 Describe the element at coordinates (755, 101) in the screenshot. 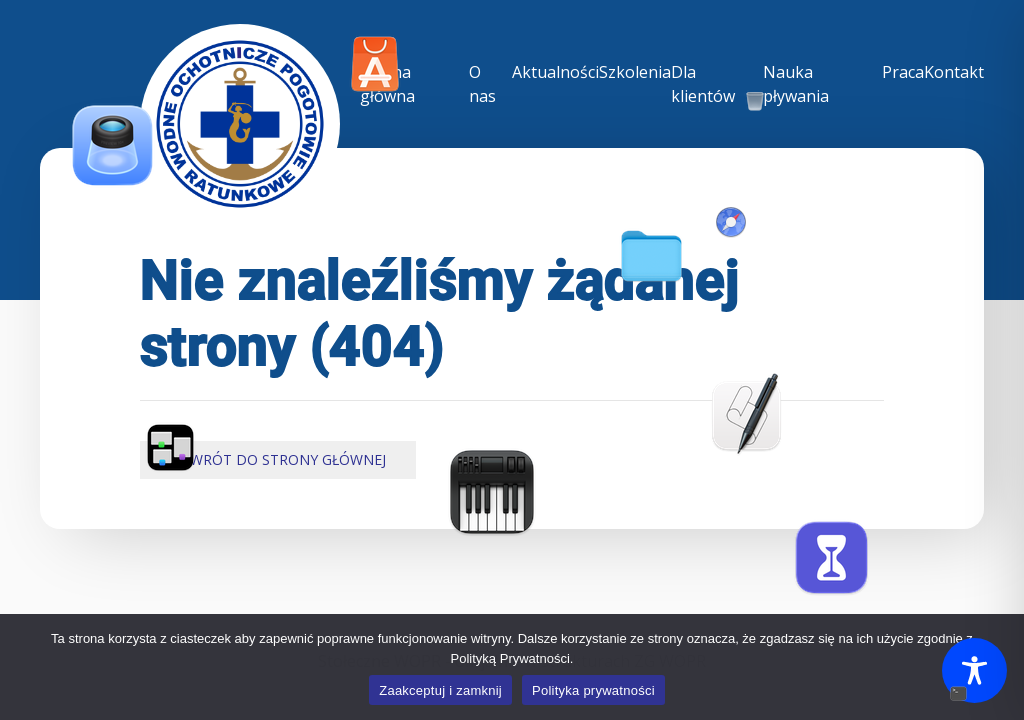

I see `open the trash to view deleted items` at that location.